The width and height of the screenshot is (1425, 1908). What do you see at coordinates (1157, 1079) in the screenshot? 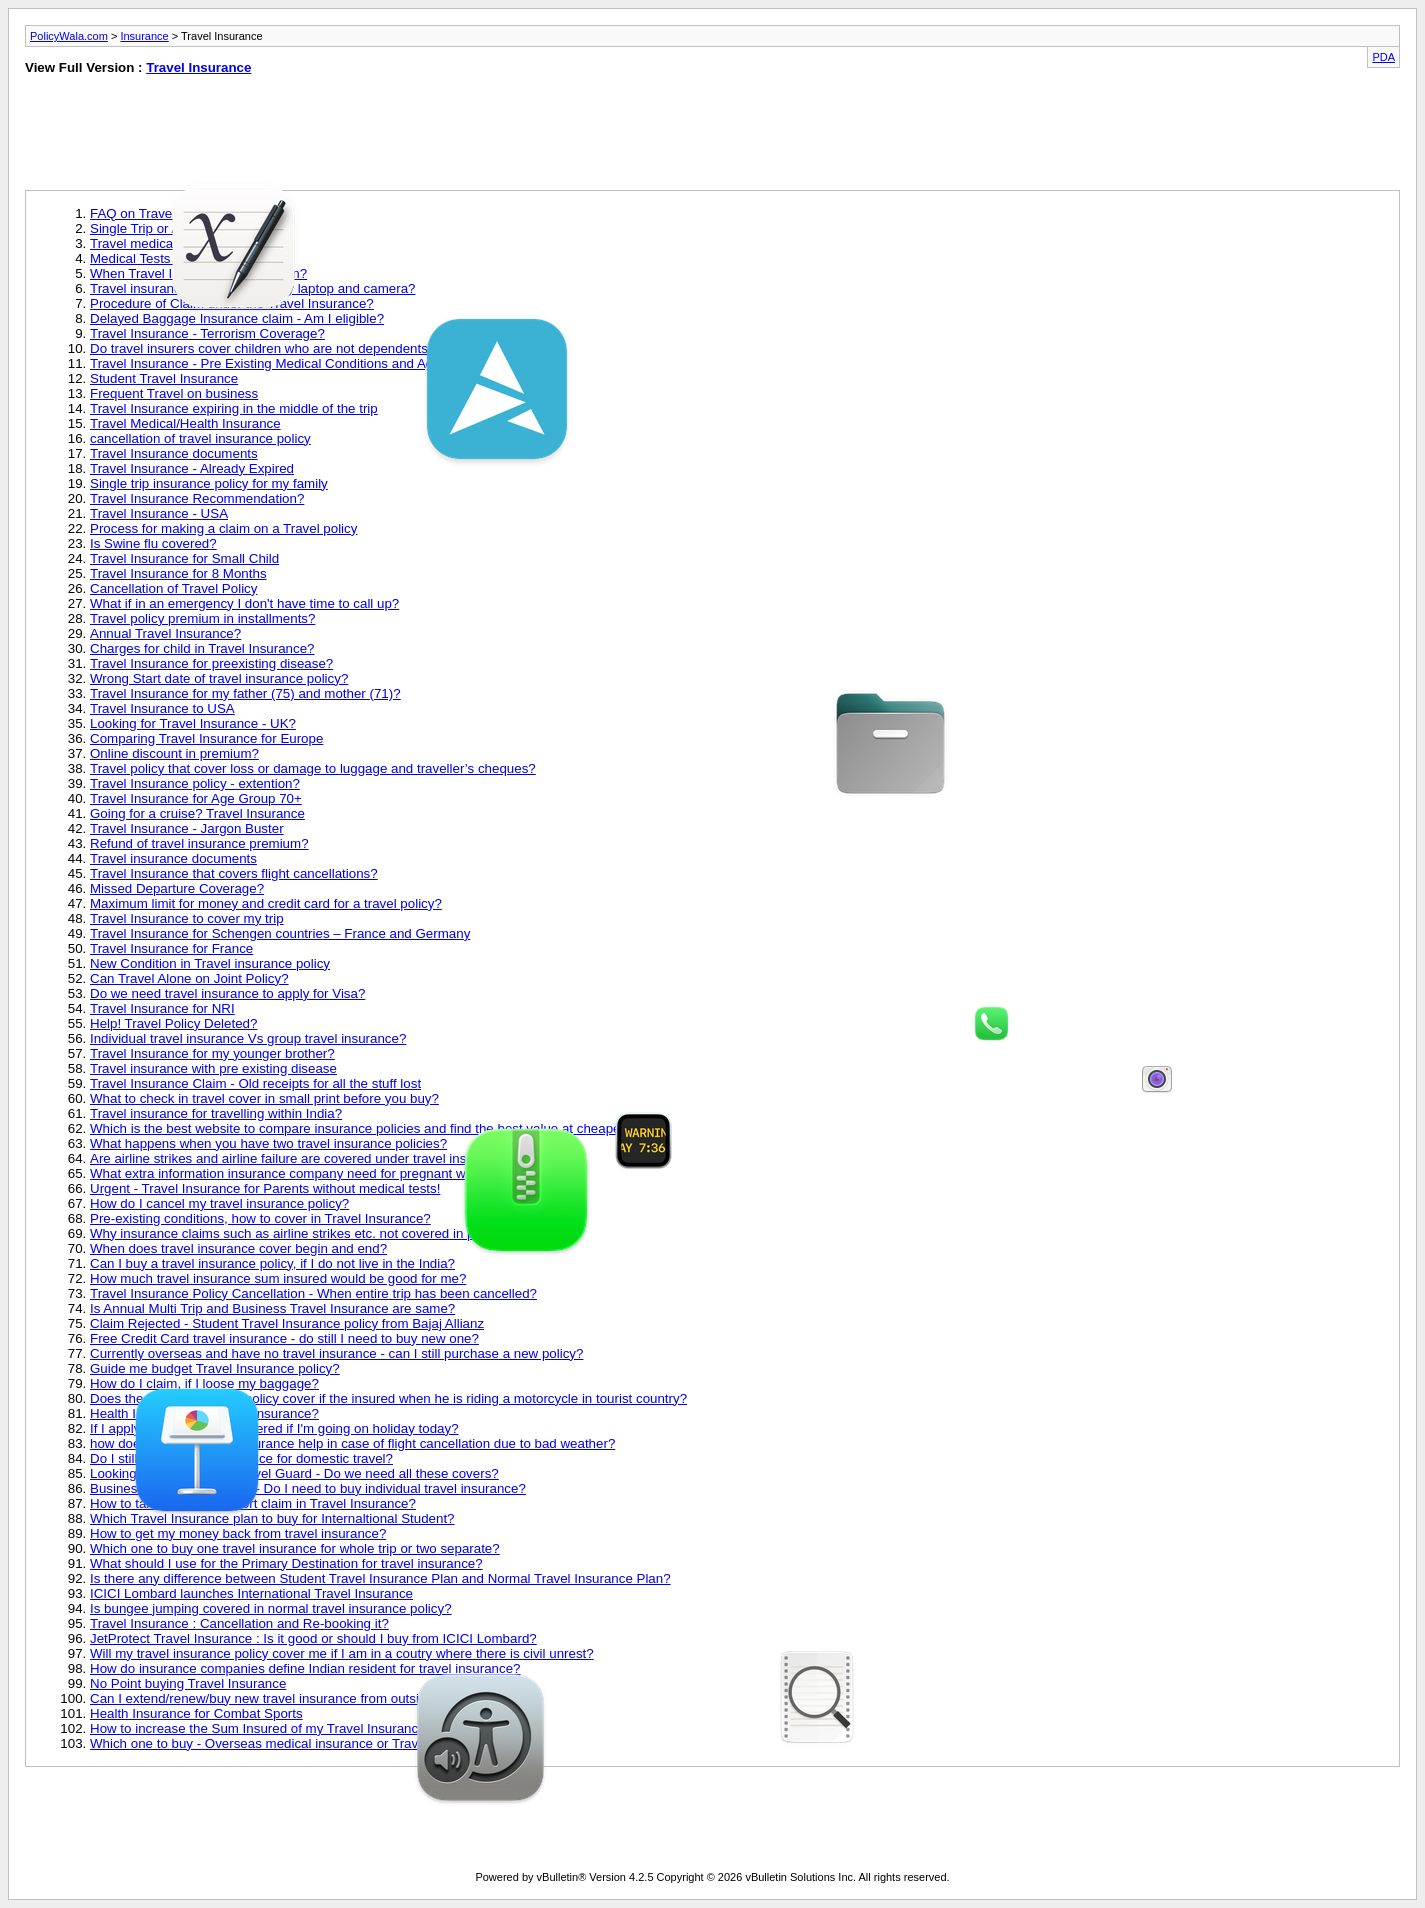
I see `open the camera app` at bounding box center [1157, 1079].